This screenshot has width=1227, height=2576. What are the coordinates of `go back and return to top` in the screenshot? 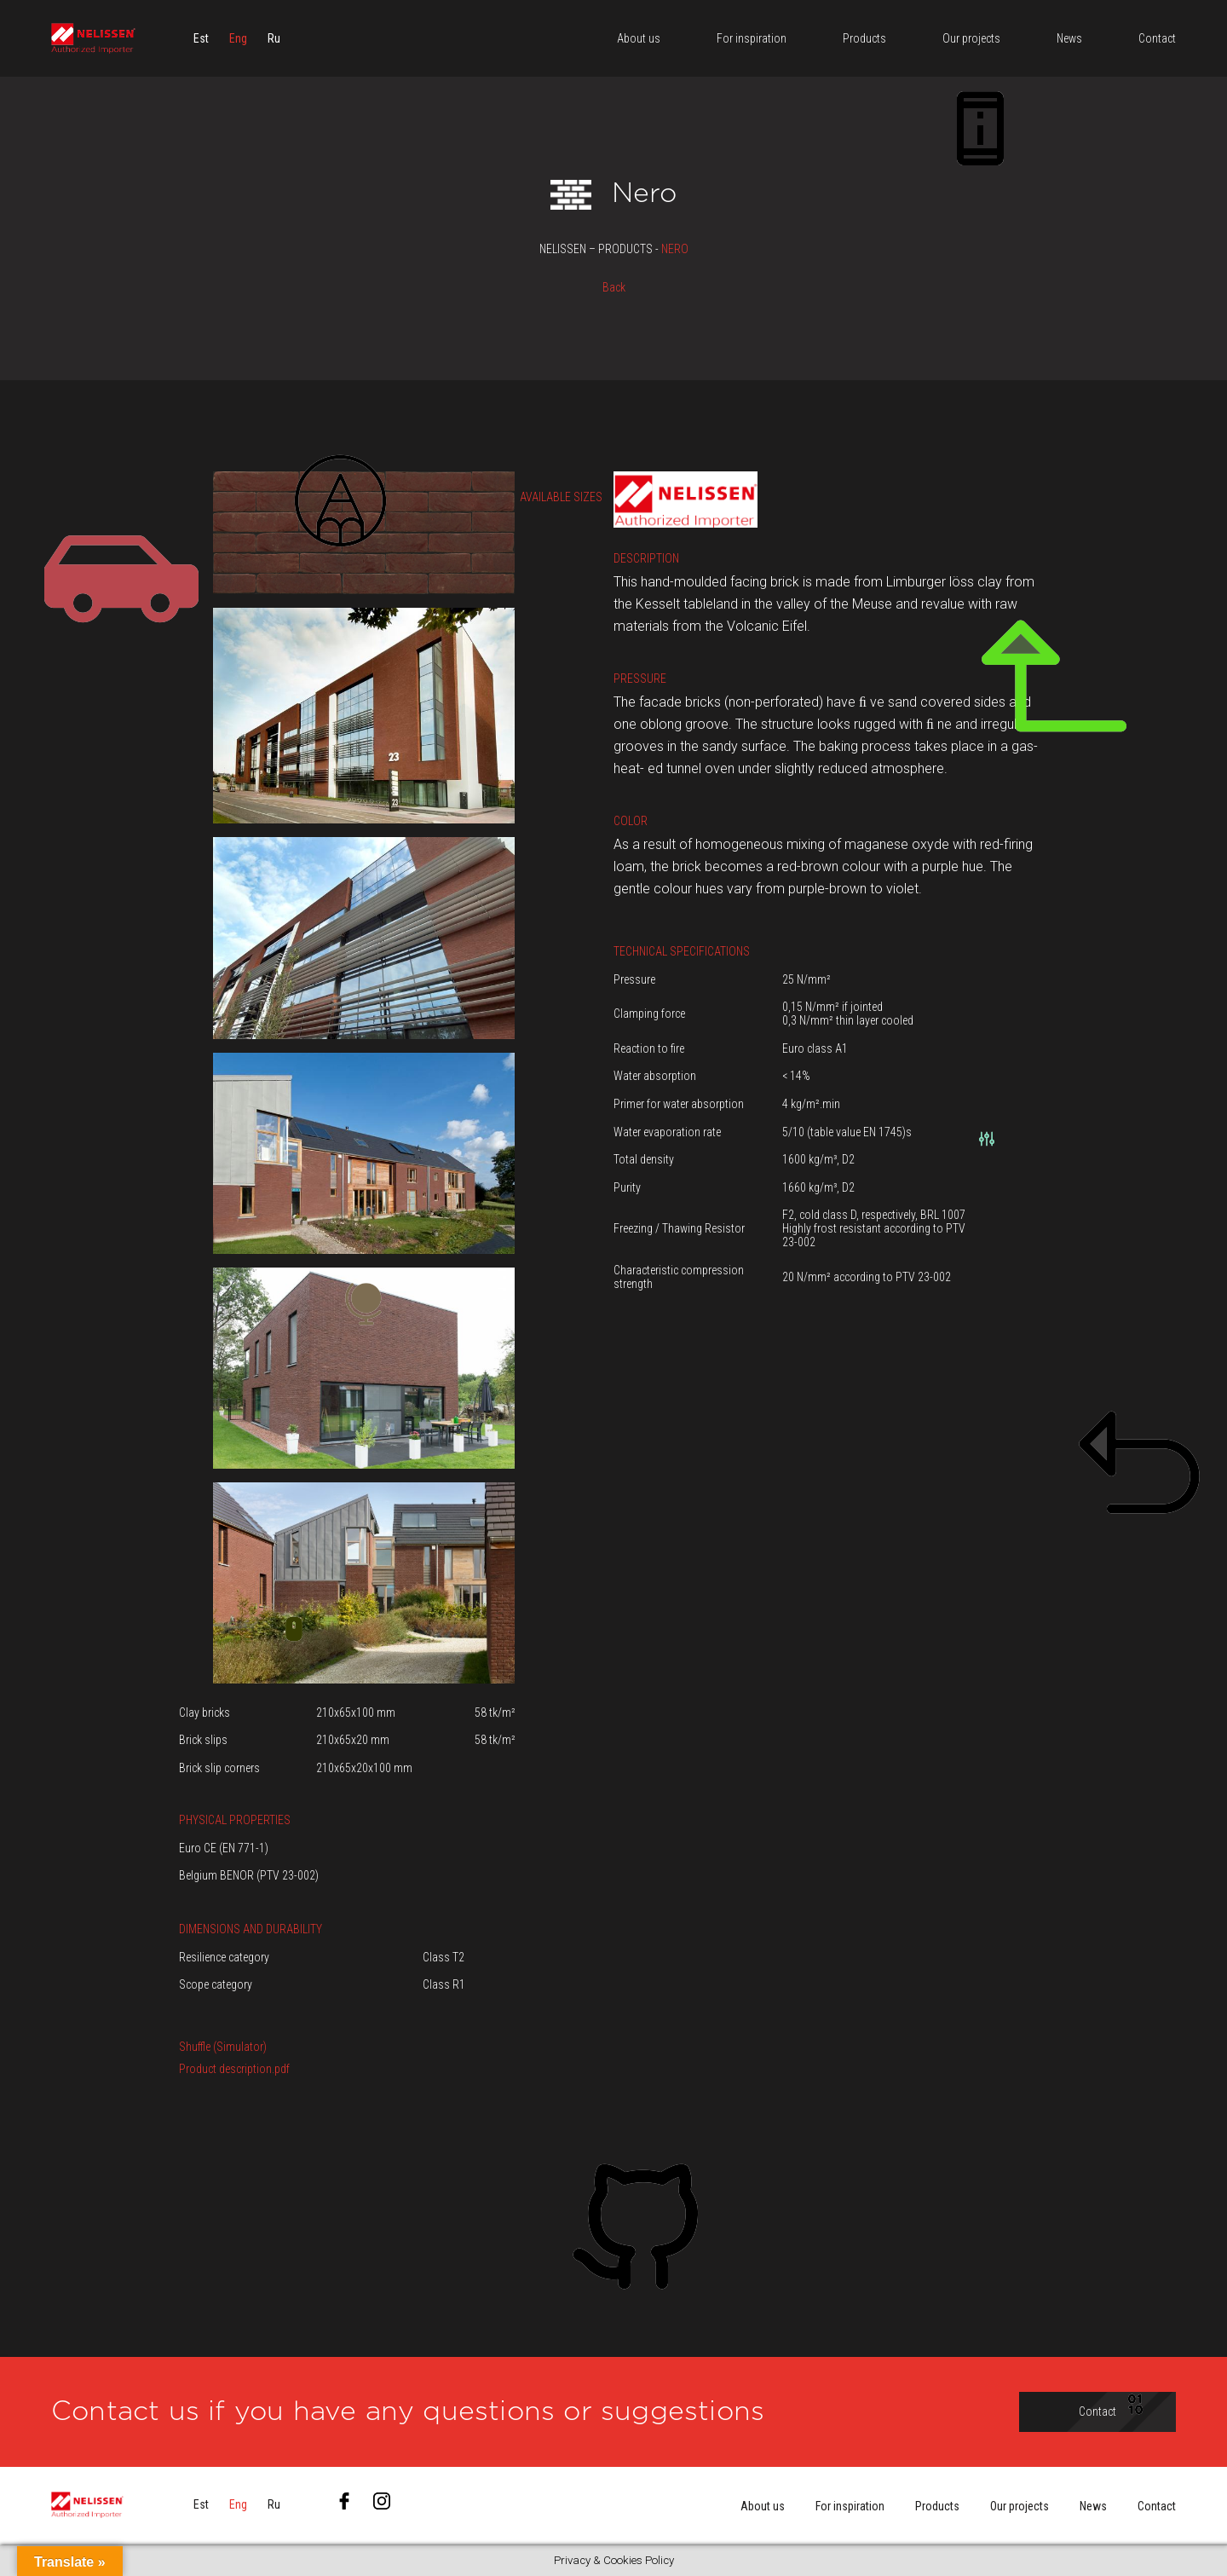 It's located at (1048, 681).